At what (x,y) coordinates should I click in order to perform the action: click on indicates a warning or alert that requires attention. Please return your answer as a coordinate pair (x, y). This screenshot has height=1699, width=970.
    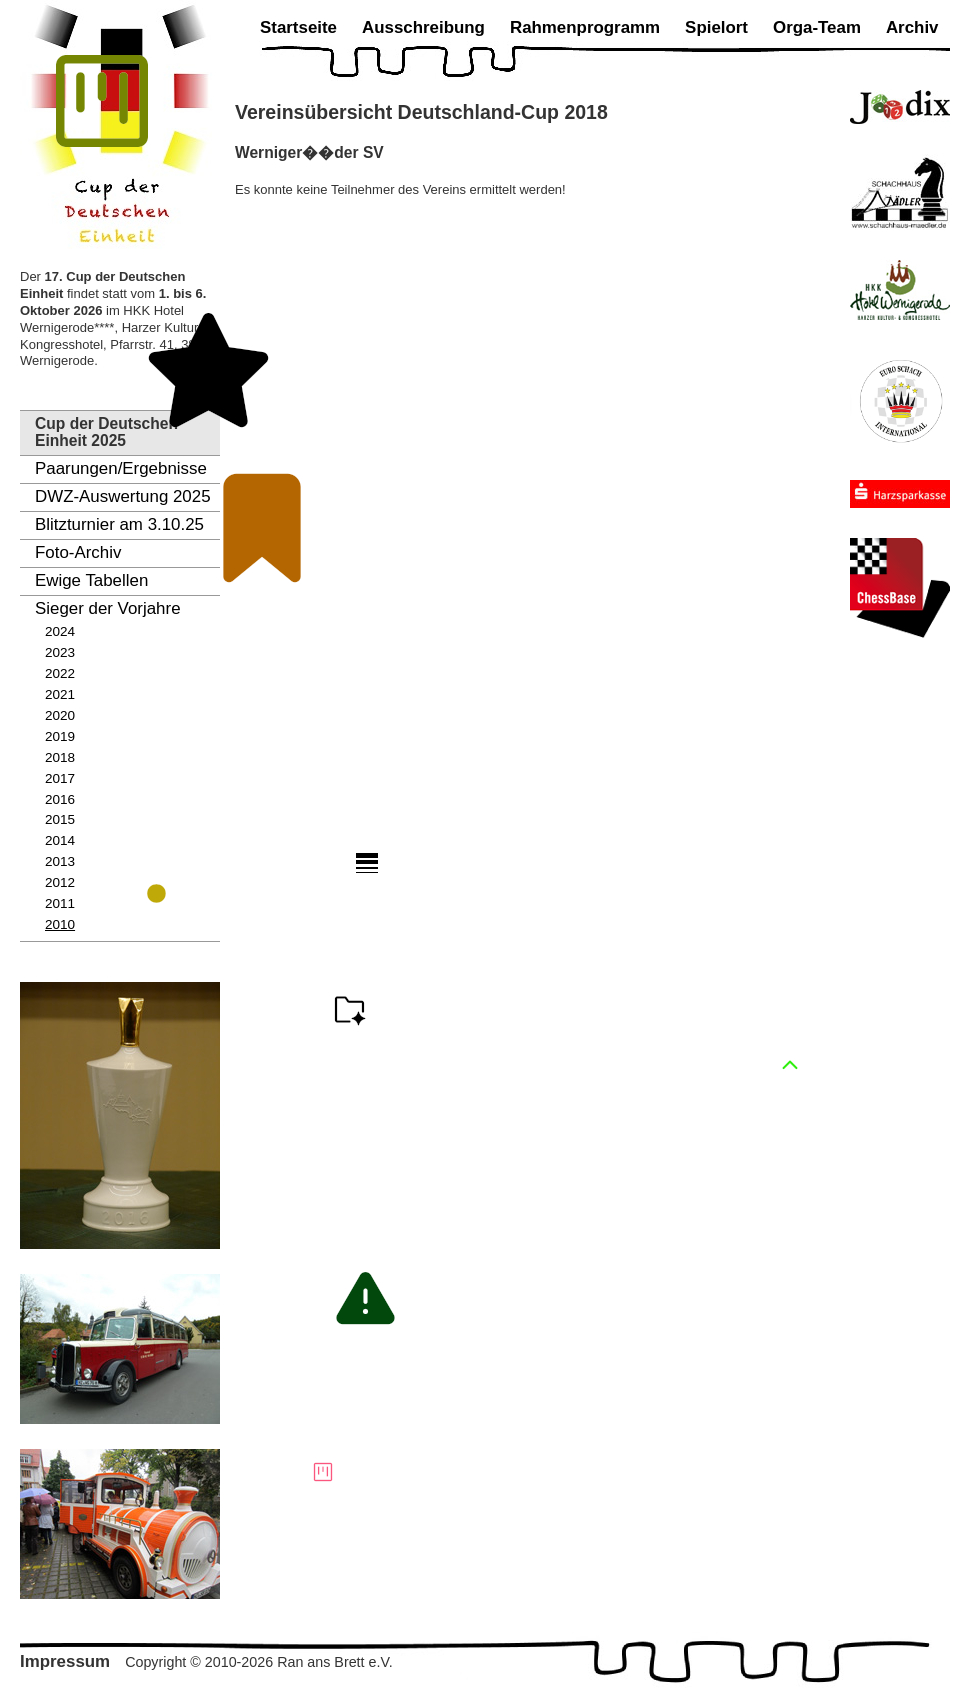
    Looking at the image, I should click on (365, 1297).